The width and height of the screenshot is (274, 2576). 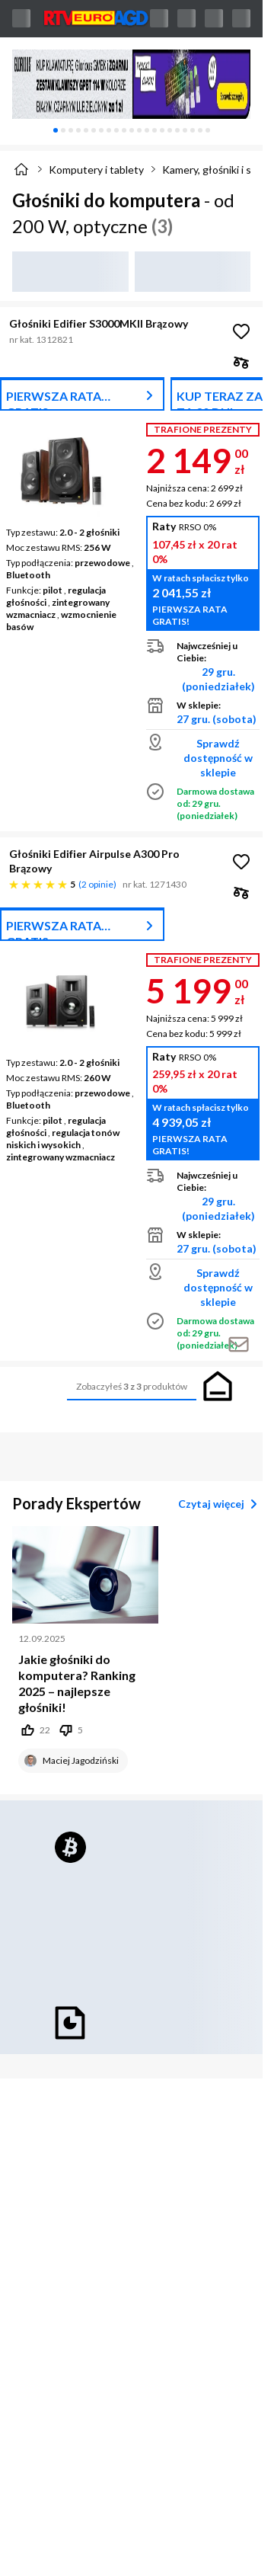 I want to click on open your inbox or email messages, so click(x=238, y=1344).